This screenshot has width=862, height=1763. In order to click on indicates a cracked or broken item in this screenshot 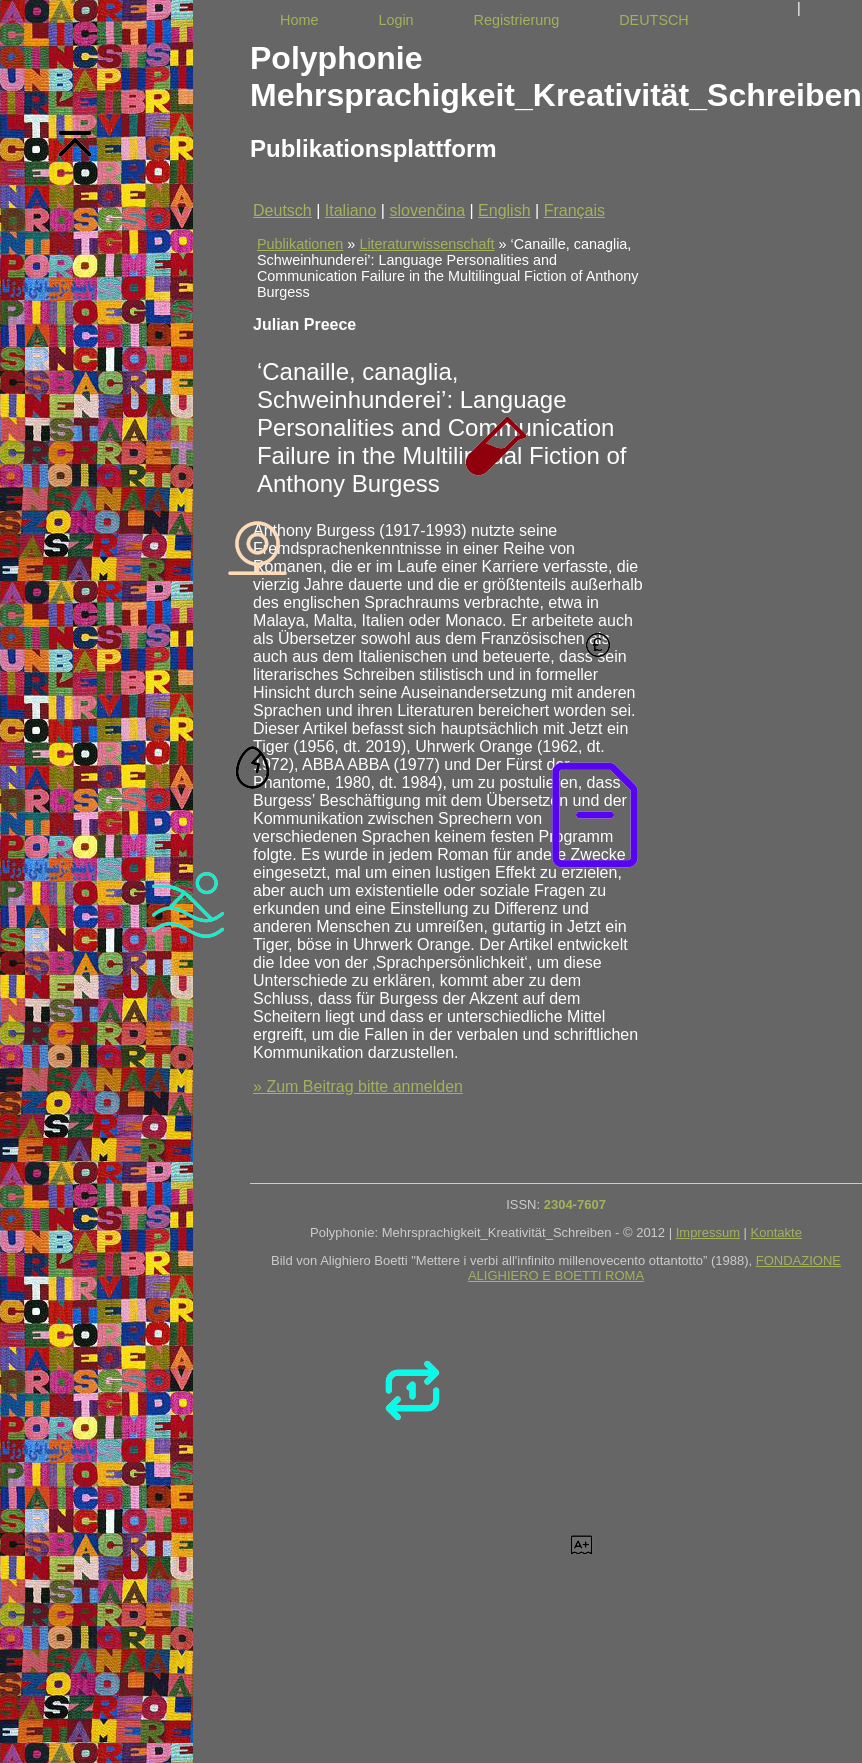, I will do `click(252, 767)`.